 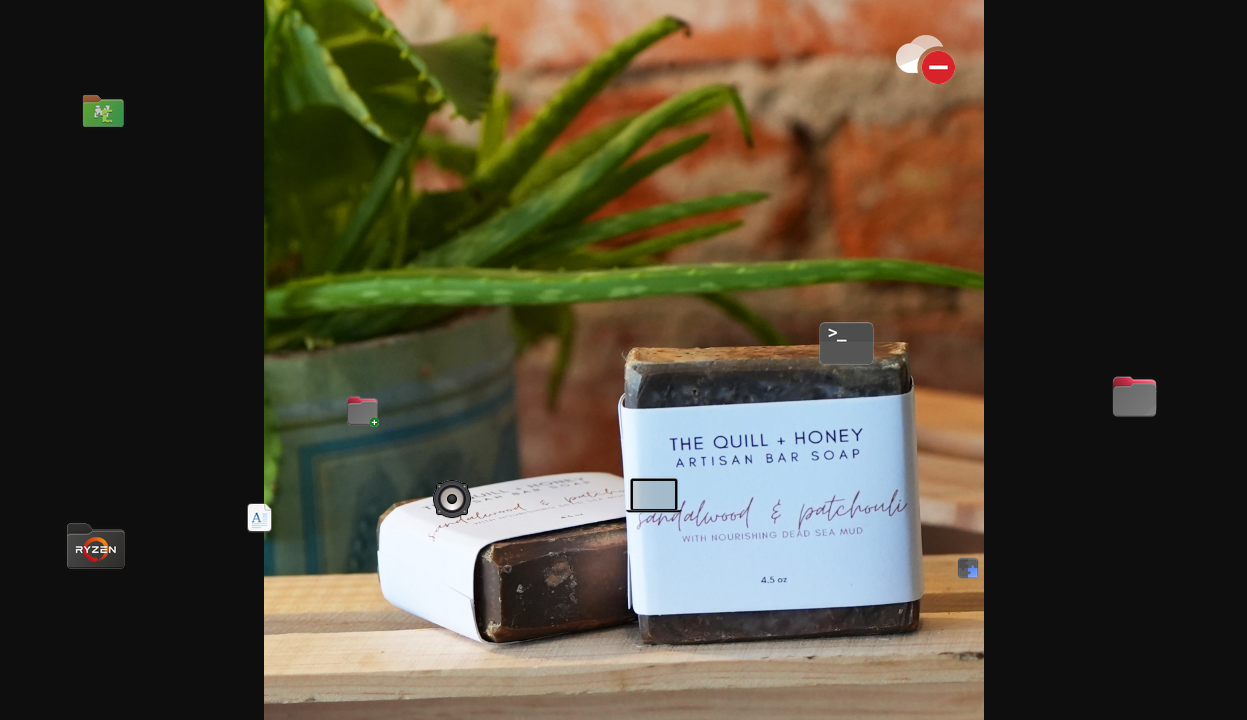 What do you see at coordinates (846, 343) in the screenshot?
I see `open the terminal application` at bounding box center [846, 343].